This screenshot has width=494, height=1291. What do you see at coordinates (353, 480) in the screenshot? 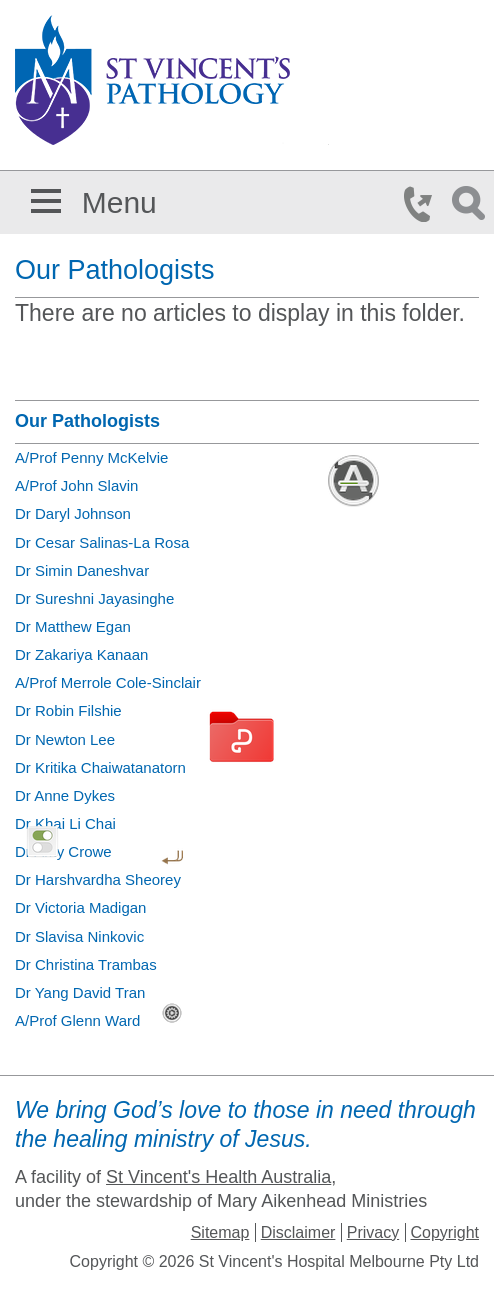
I see `open the software updater application` at bounding box center [353, 480].